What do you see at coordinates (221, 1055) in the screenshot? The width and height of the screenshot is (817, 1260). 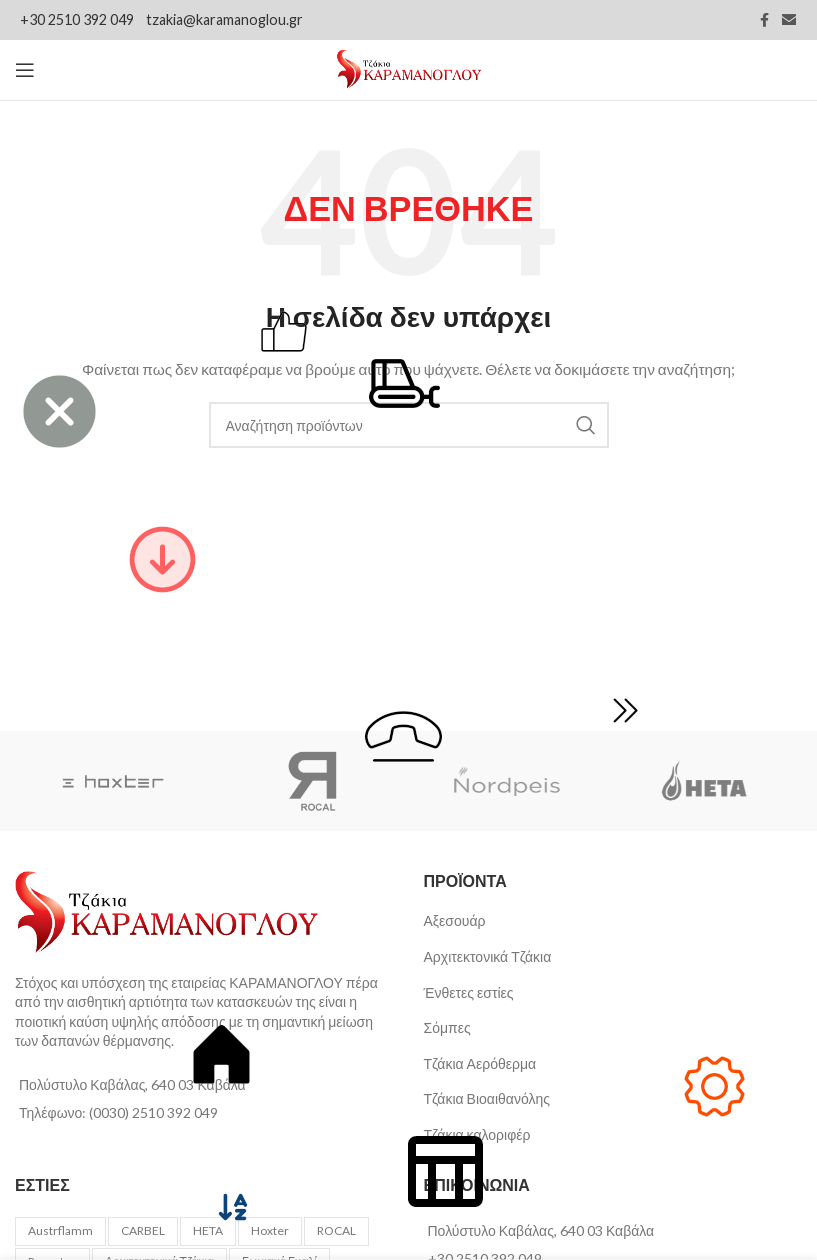 I see `navigate to home screen` at bounding box center [221, 1055].